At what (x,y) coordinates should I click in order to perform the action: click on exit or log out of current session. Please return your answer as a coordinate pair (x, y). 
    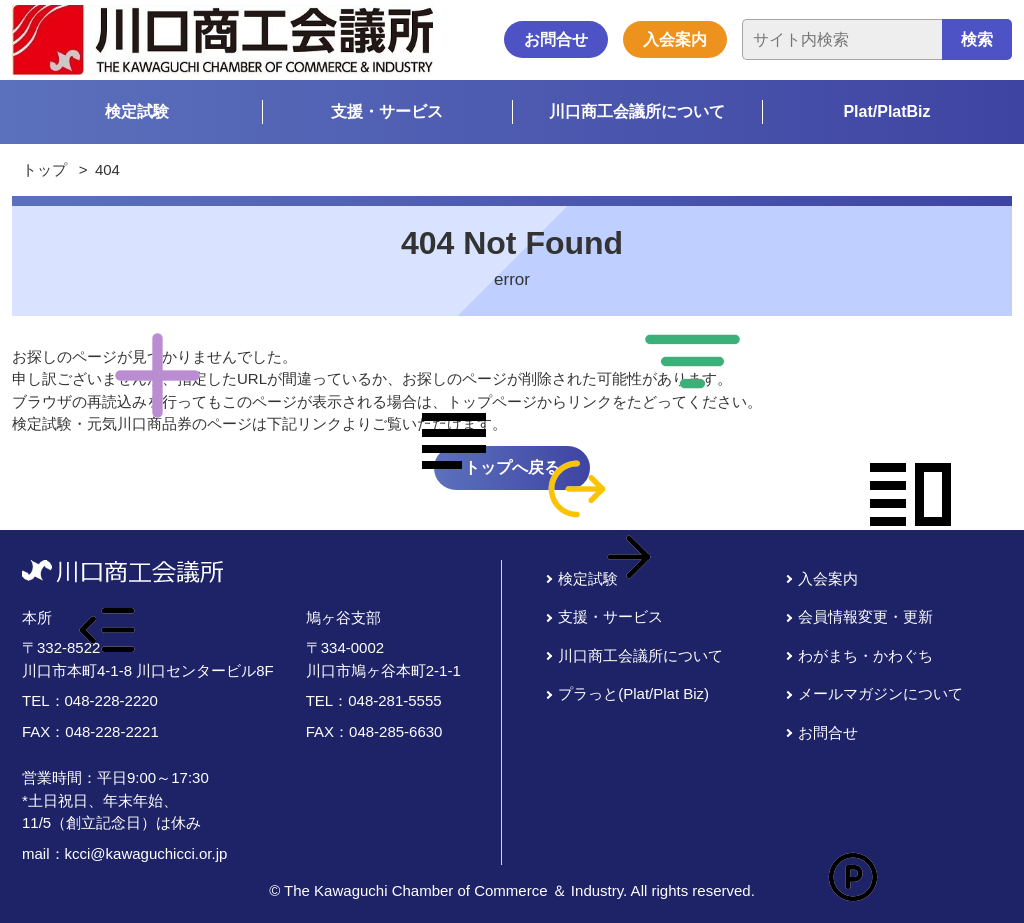
    Looking at the image, I should click on (577, 489).